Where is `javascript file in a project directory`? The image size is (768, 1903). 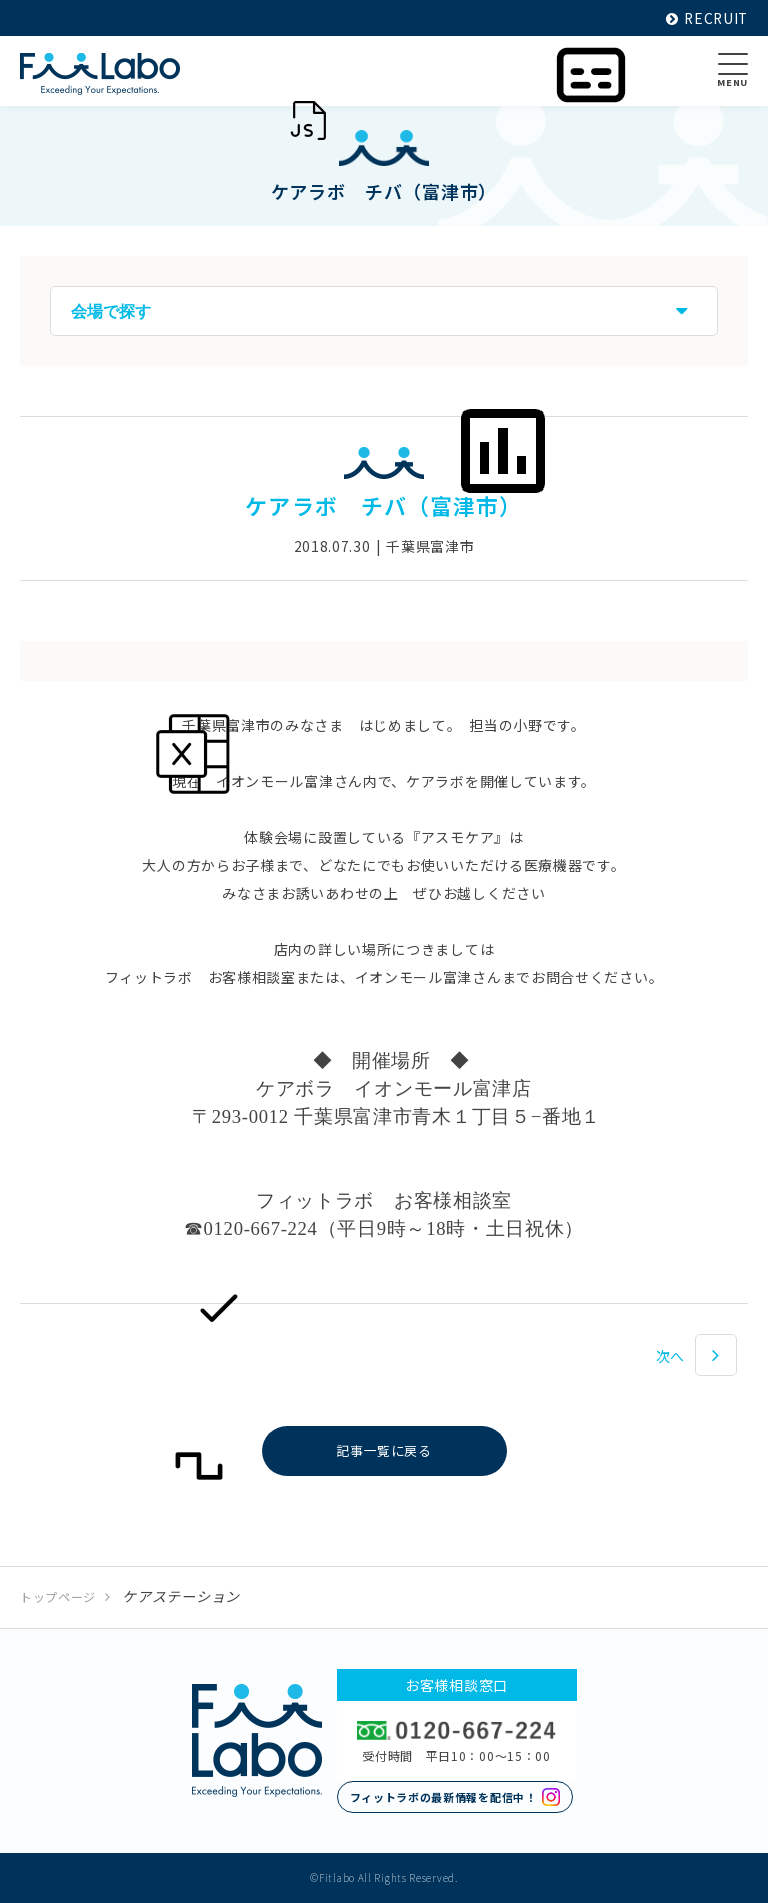
javascript file in a project directory is located at coordinates (309, 120).